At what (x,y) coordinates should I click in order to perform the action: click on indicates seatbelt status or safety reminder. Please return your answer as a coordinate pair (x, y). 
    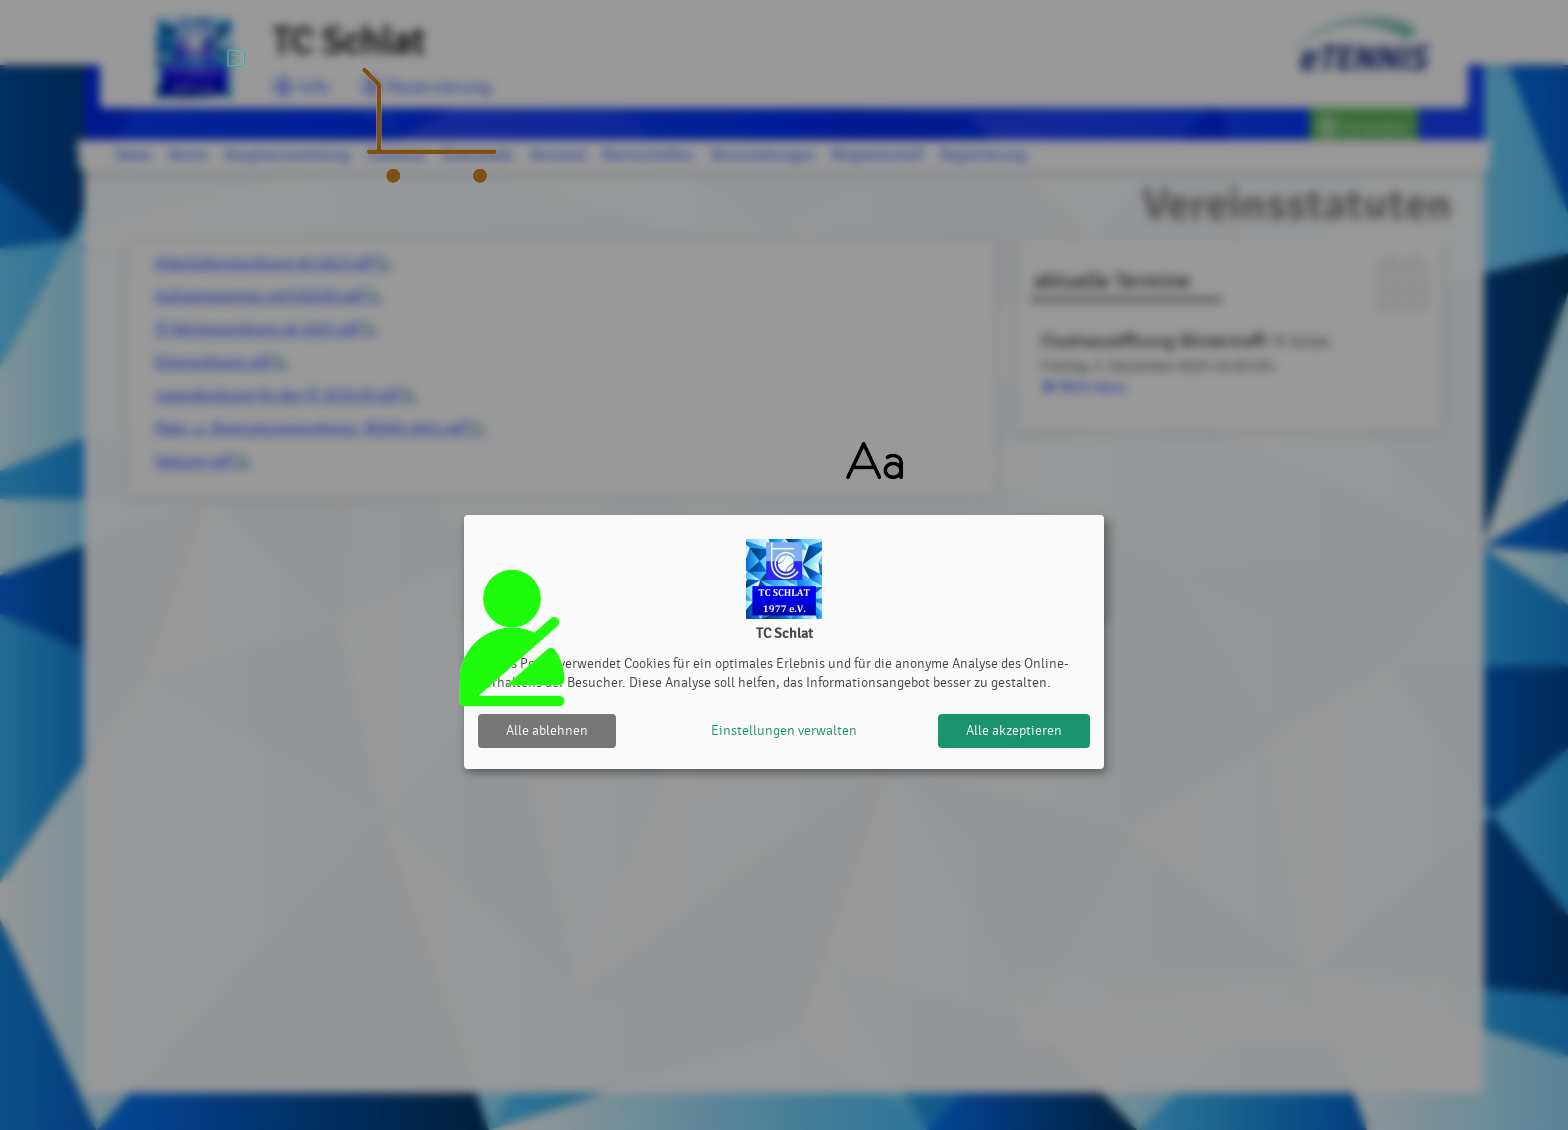
    Looking at the image, I should click on (512, 638).